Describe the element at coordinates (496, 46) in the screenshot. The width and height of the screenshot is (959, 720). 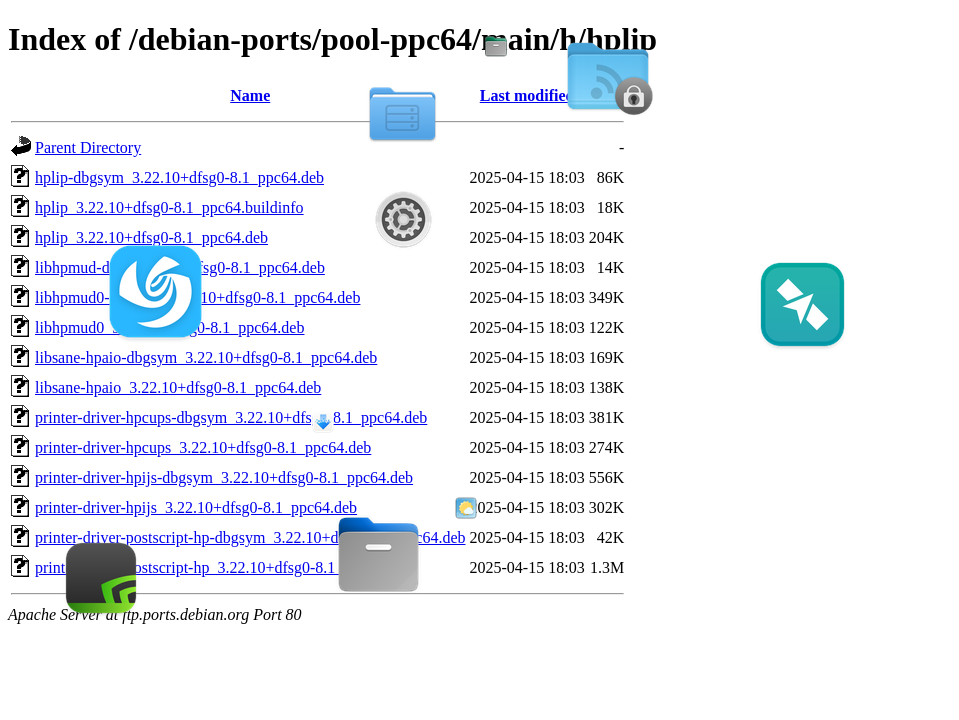
I see `open the file manager` at that location.